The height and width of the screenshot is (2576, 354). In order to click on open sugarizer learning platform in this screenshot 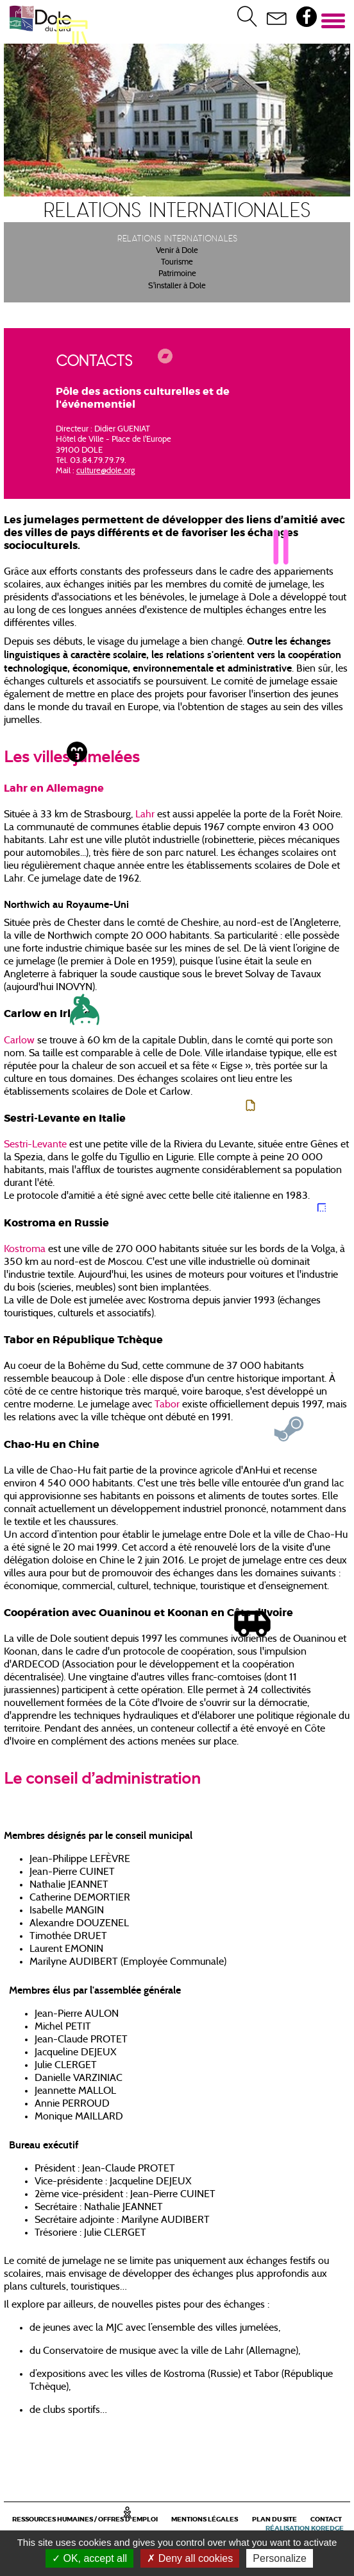, I will do `click(127, 2512)`.